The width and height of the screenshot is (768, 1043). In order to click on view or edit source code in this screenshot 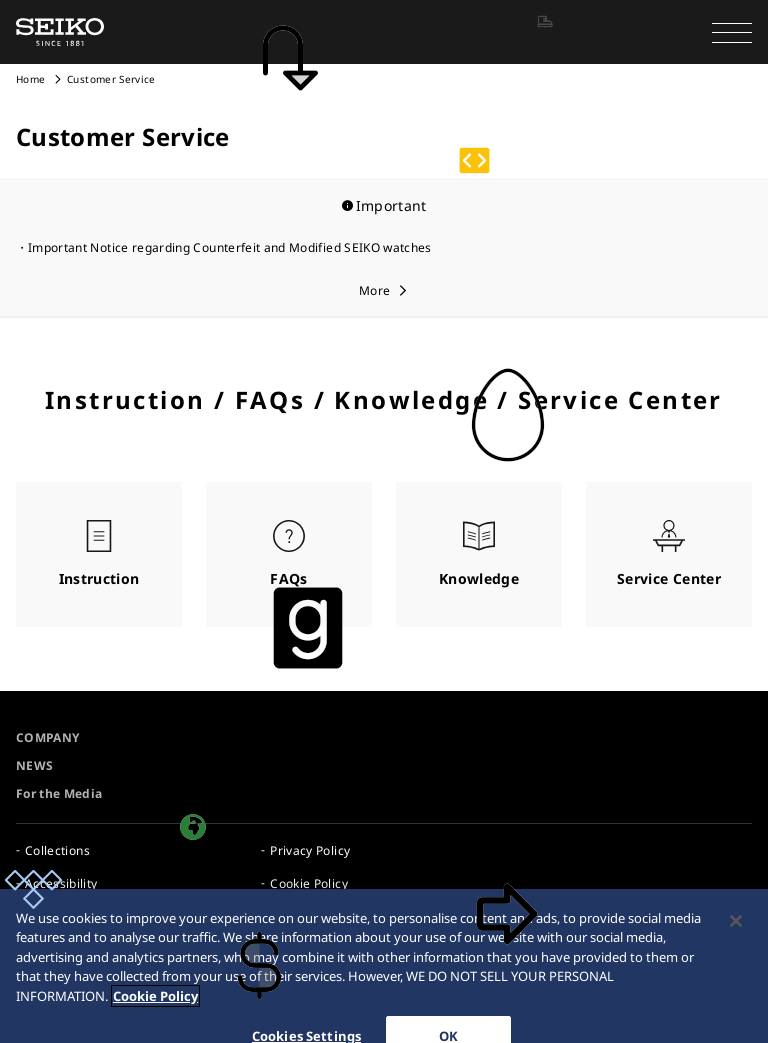, I will do `click(474, 160)`.